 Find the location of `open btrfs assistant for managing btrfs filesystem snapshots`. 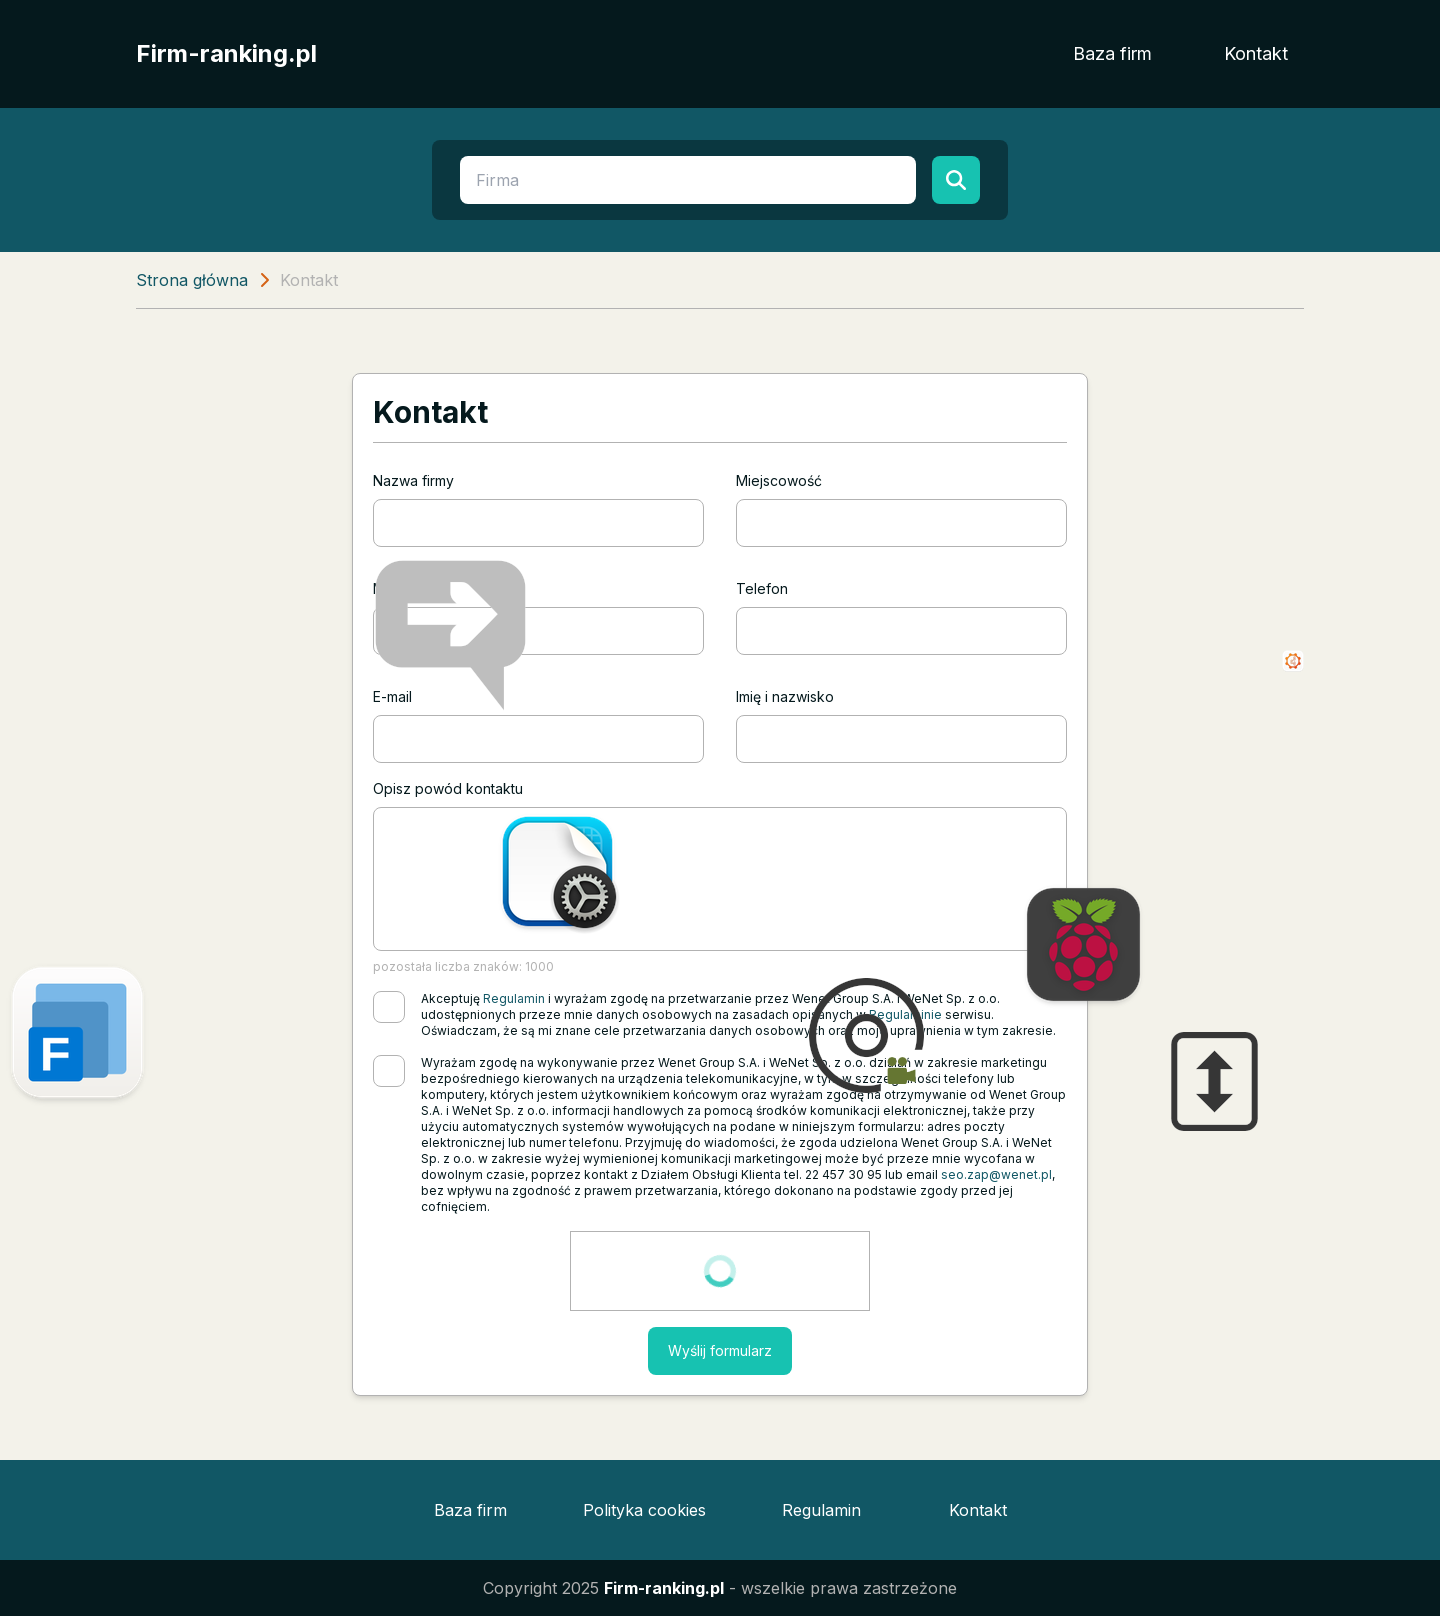

open btrfs assistant for managing btrfs filesystem snapshots is located at coordinates (1293, 661).